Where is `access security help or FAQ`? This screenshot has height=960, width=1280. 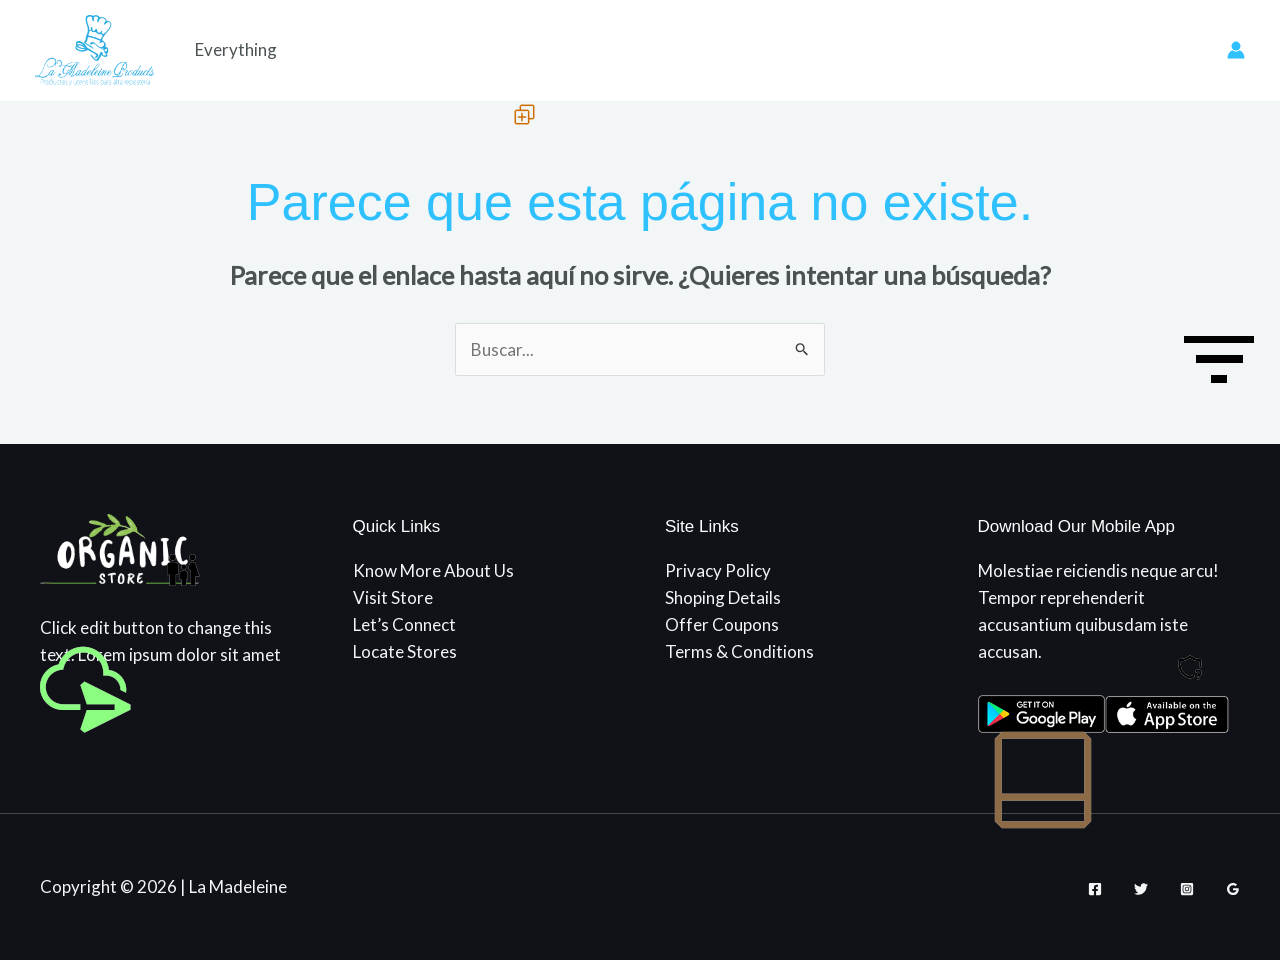
access security help or FAQ is located at coordinates (1190, 667).